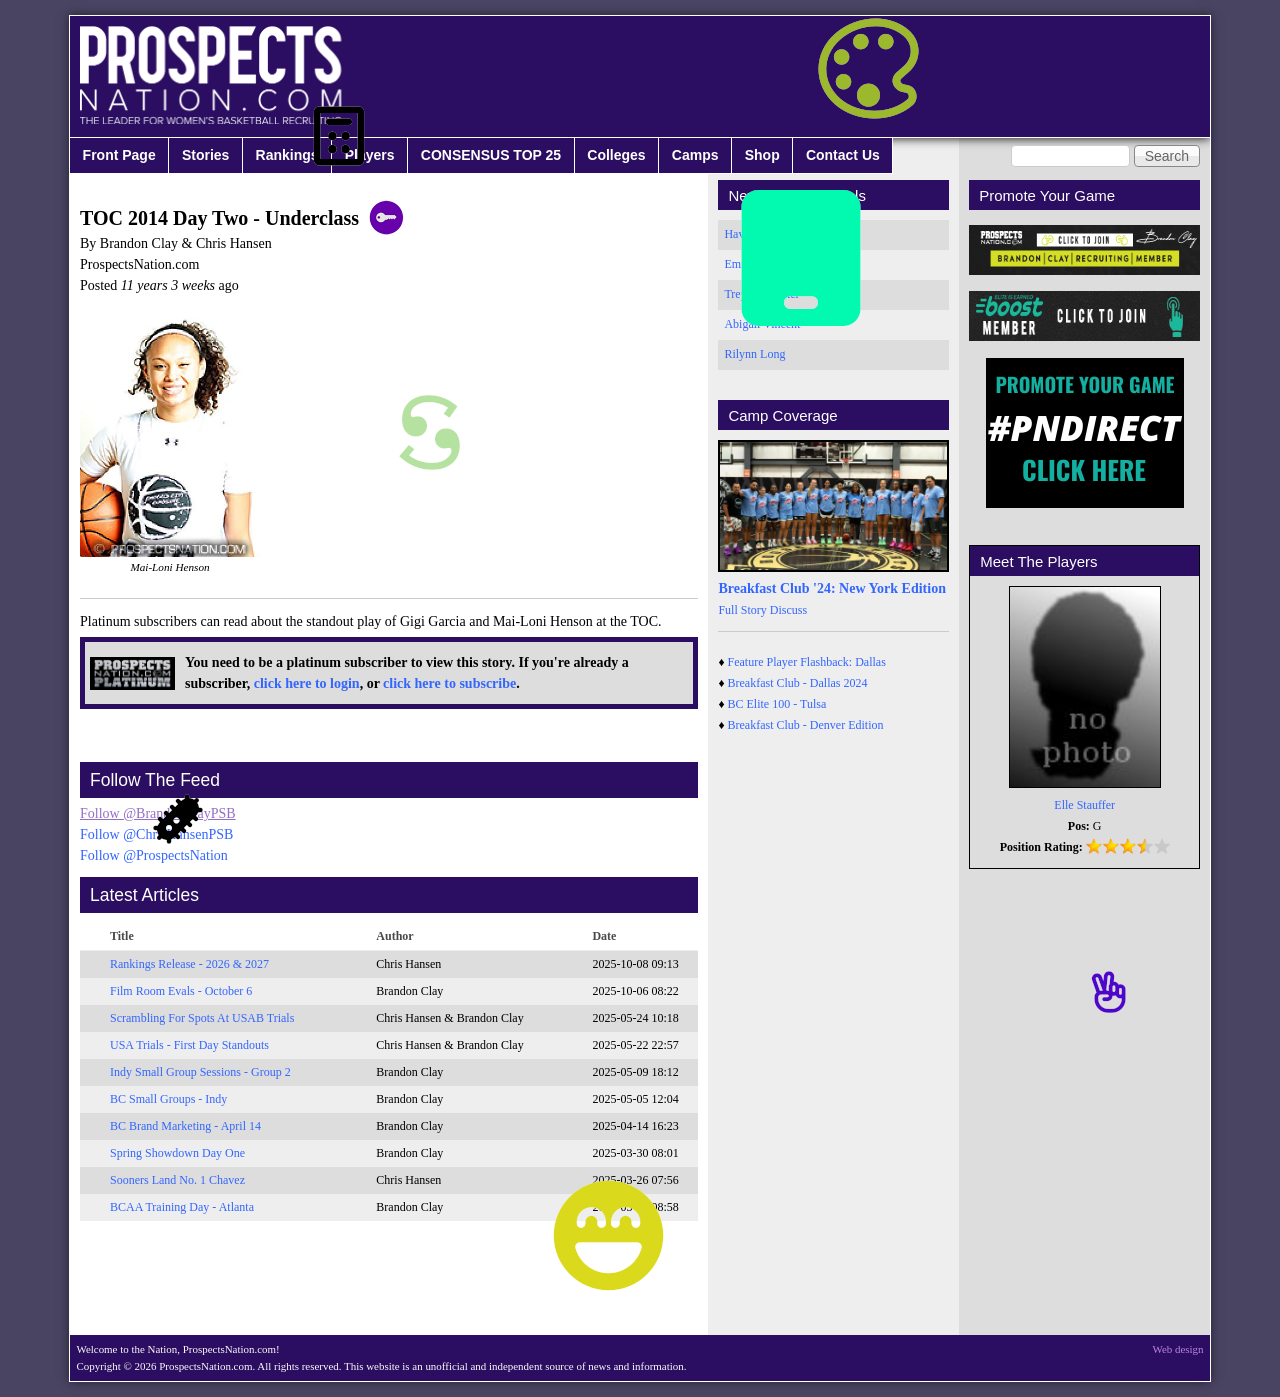 The width and height of the screenshot is (1280, 1397). I want to click on peace sign or victory gesture, so click(1110, 992).